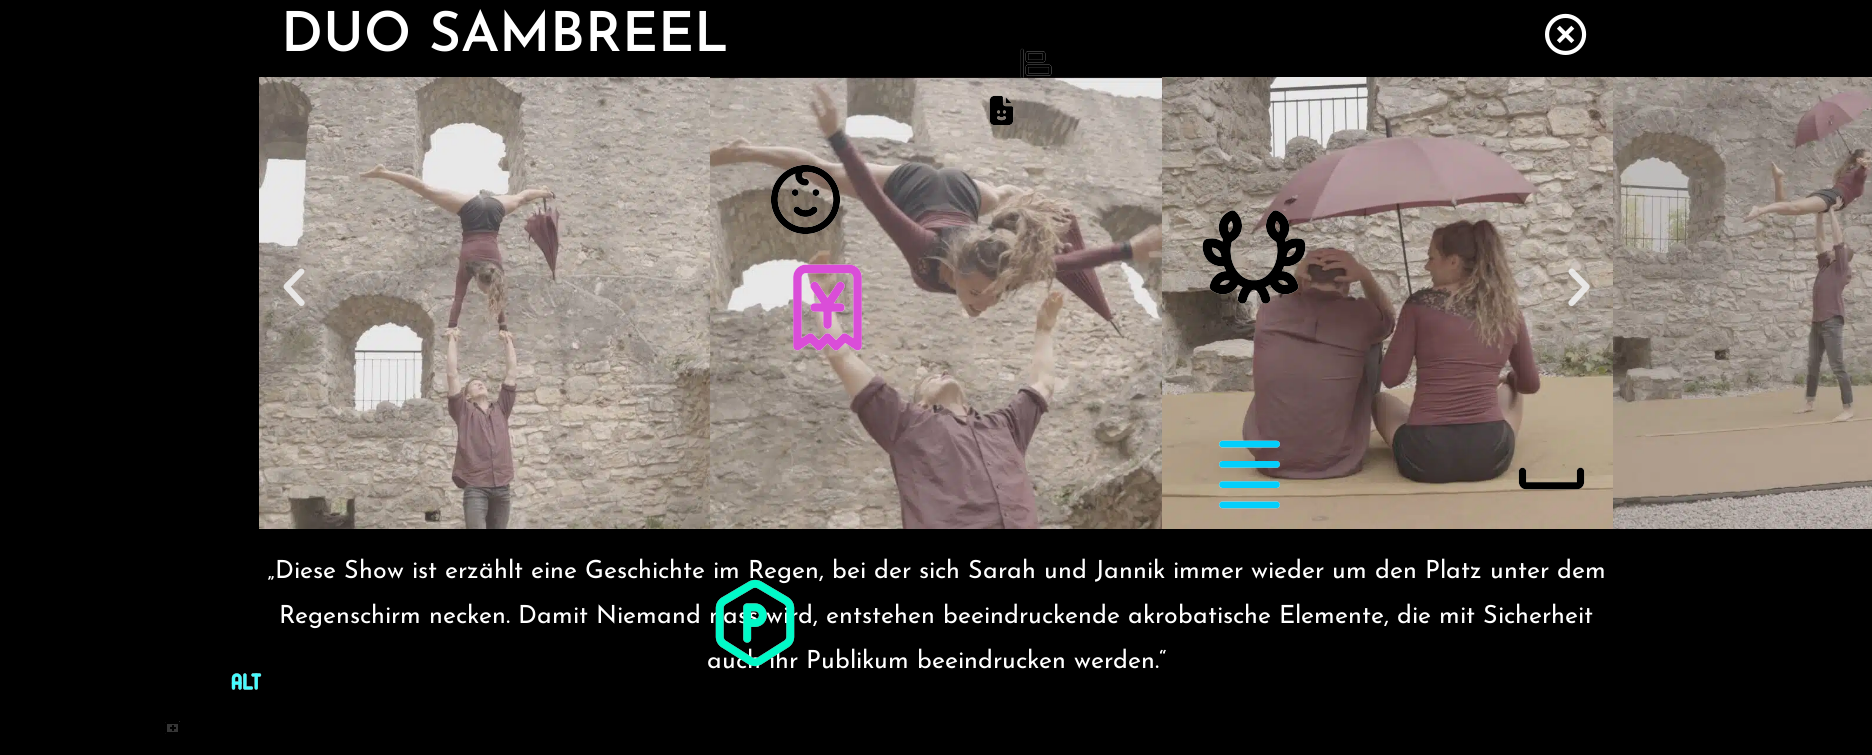  I want to click on indicates parking available or parking location, so click(755, 623).